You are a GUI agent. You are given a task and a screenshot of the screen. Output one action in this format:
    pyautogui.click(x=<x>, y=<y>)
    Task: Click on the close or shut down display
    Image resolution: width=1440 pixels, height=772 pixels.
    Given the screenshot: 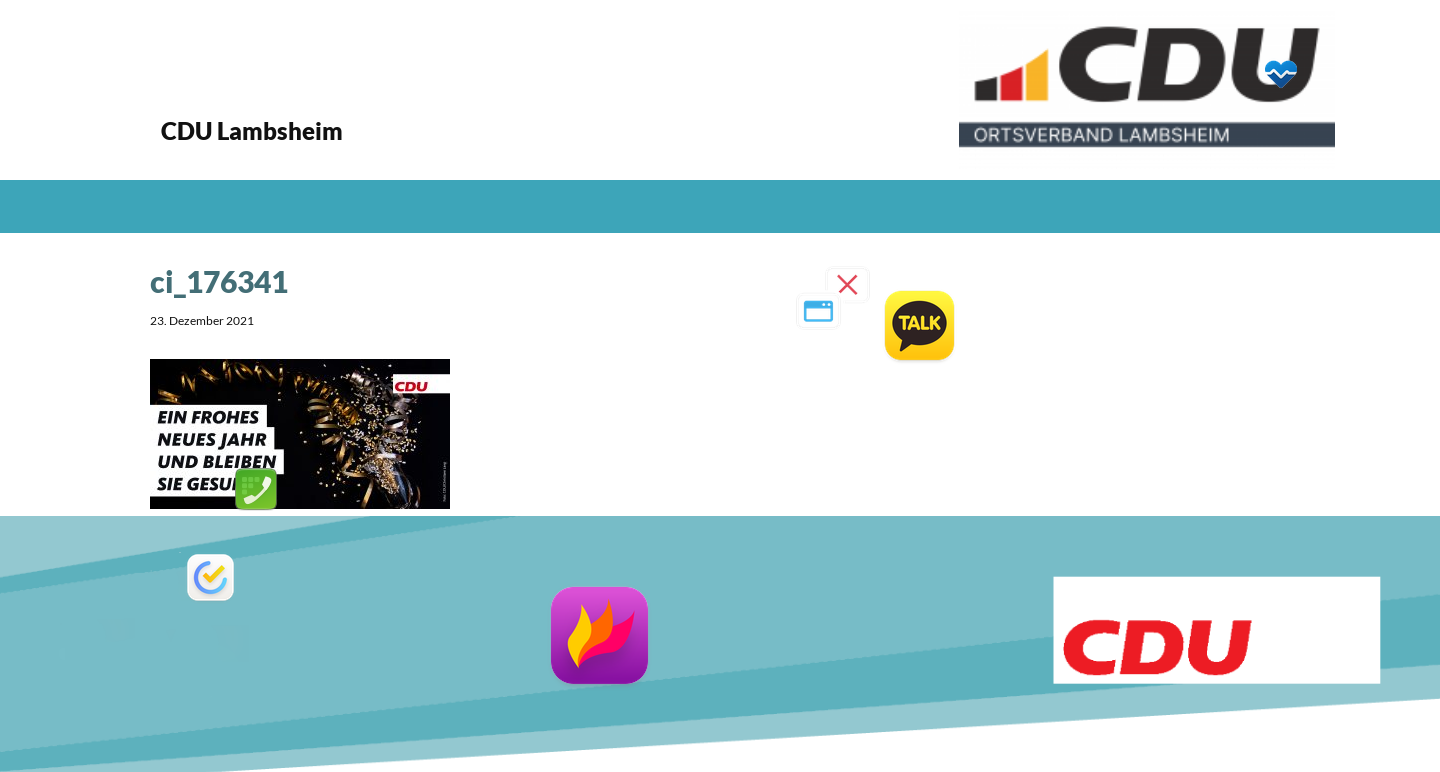 What is the action you would take?
    pyautogui.click(x=833, y=298)
    